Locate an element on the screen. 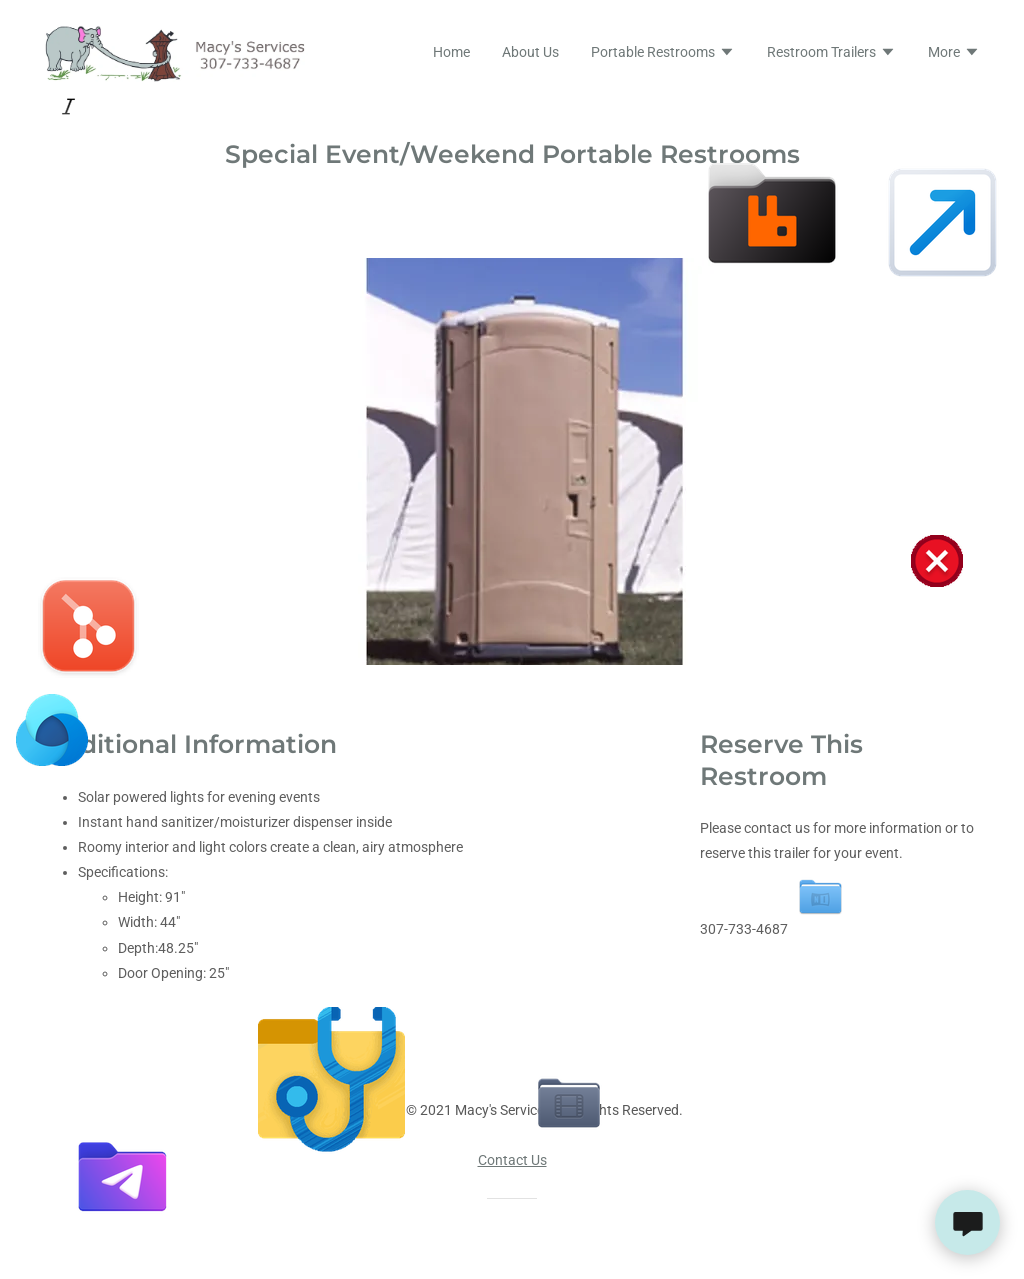 The image size is (1024, 1279). configure git version control settings is located at coordinates (88, 627).